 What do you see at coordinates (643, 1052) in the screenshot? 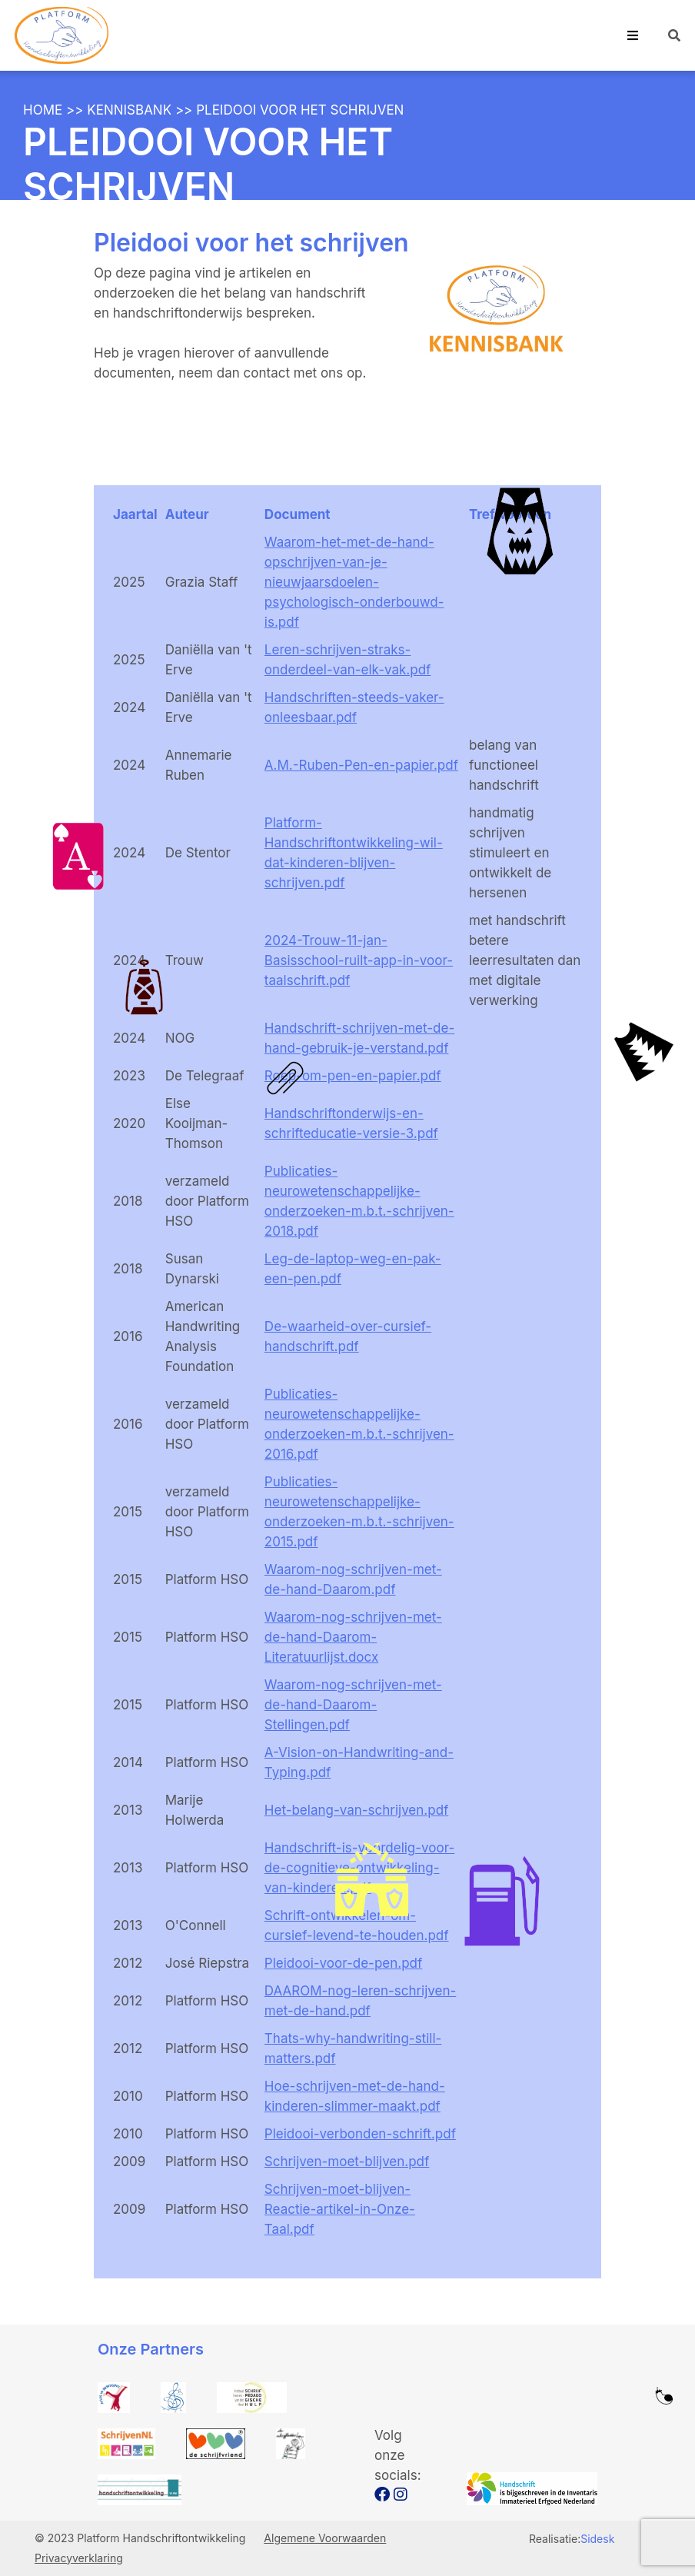
I see `attach or clip items together` at bounding box center [643, 1052].